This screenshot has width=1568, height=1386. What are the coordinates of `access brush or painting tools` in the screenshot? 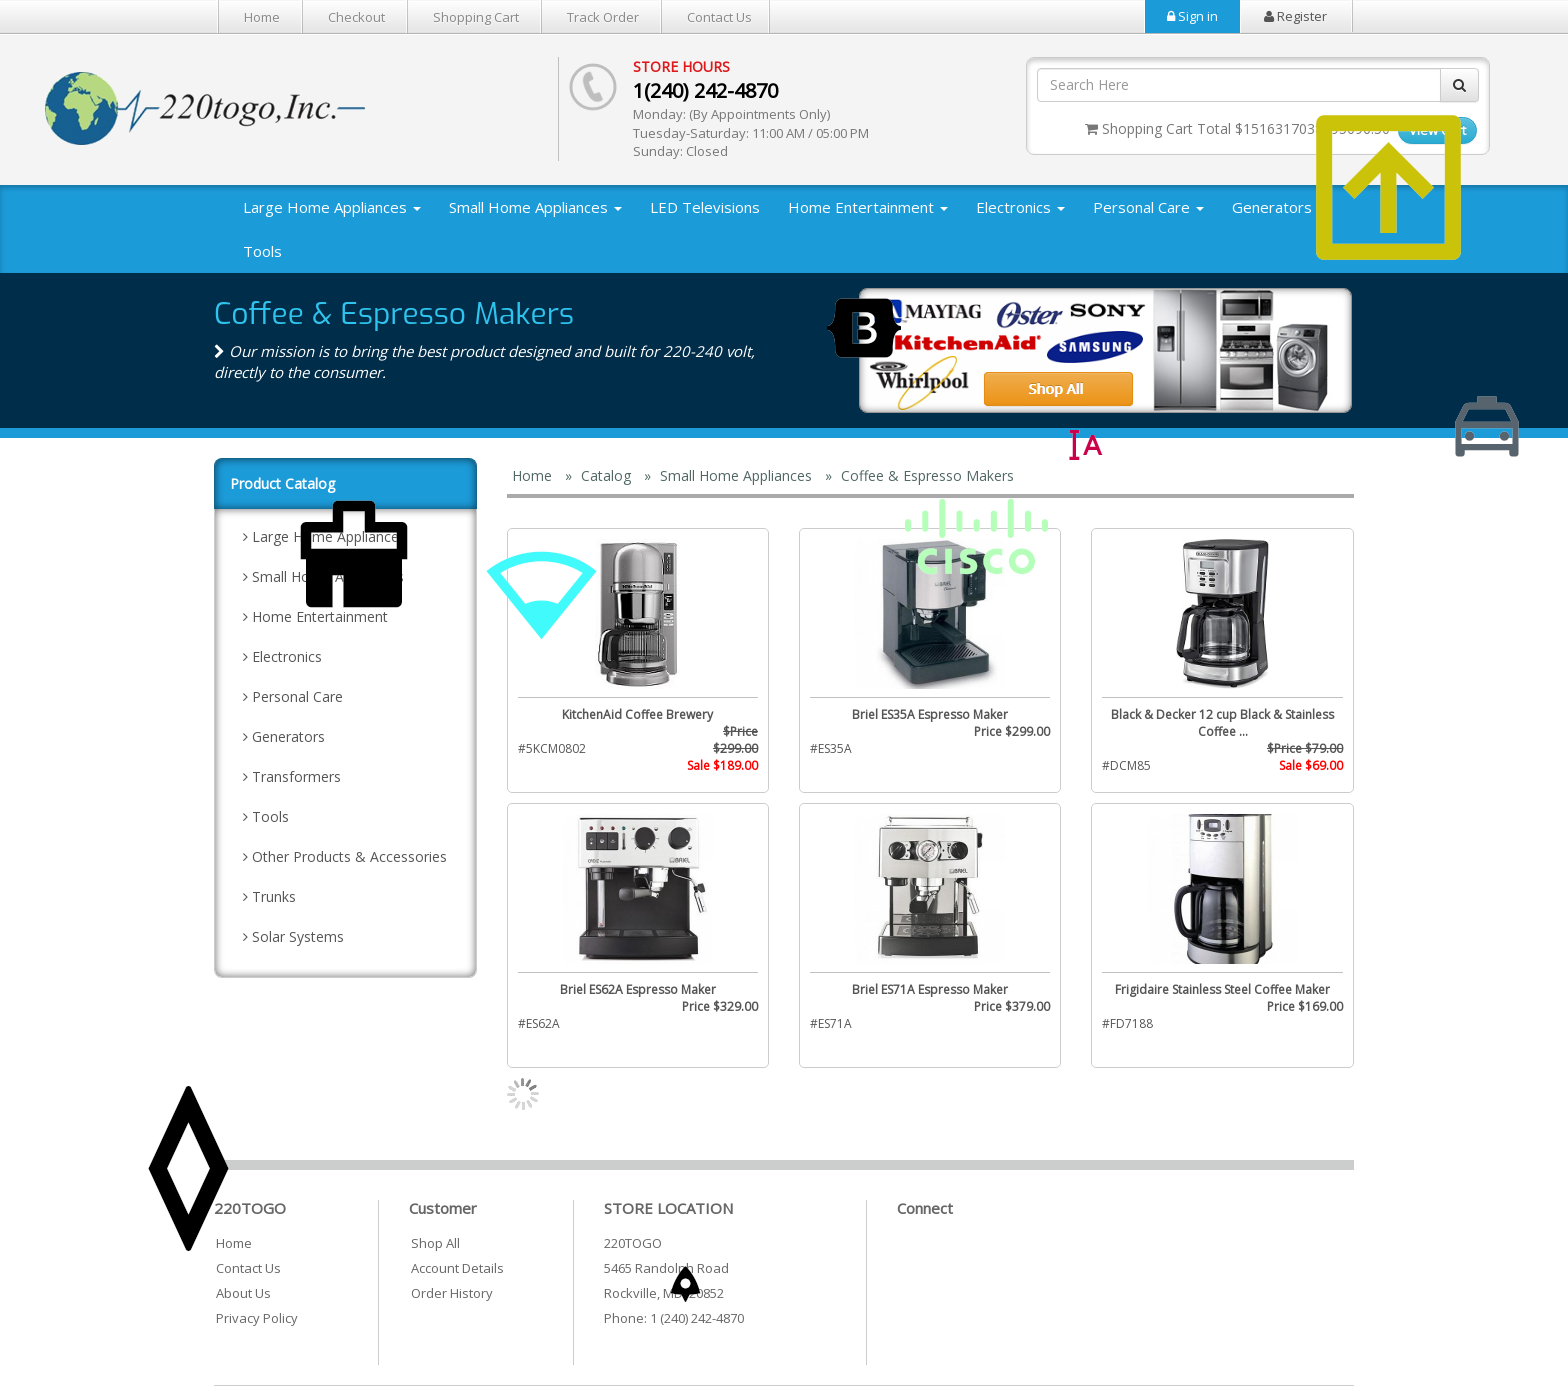 It's located at (354, 554).